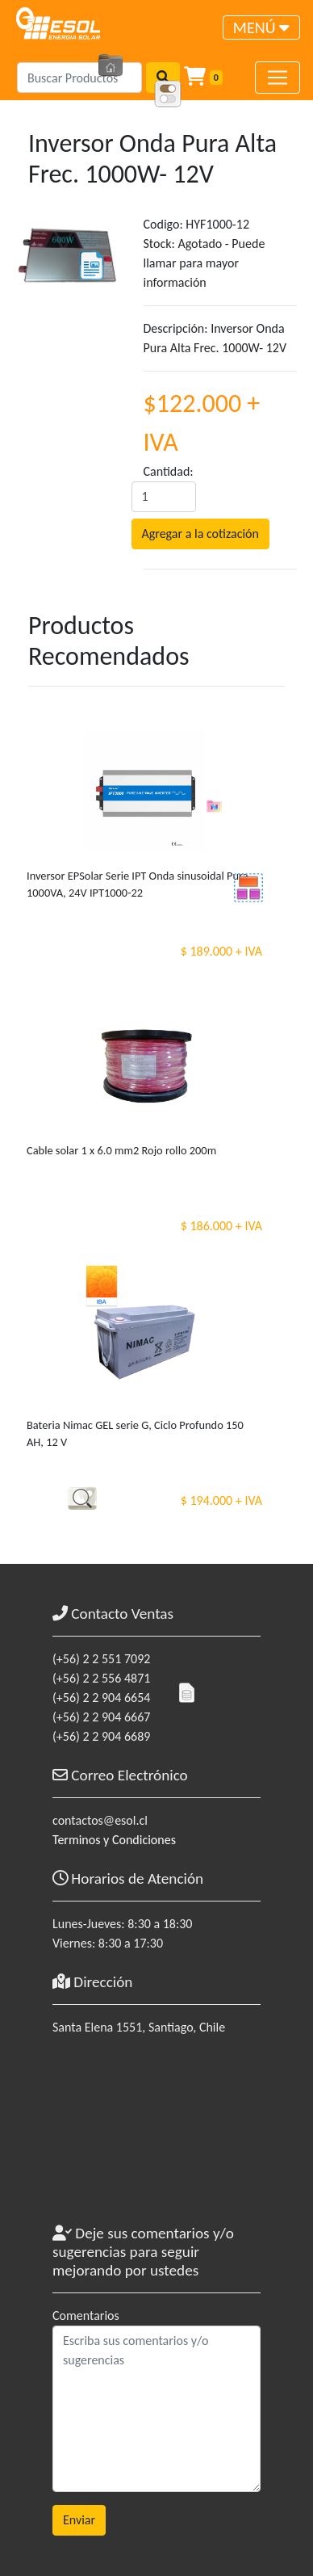  Describe the element at coordinates (248, 888) in the screenshot. I see `select all items in the current view` at that location.